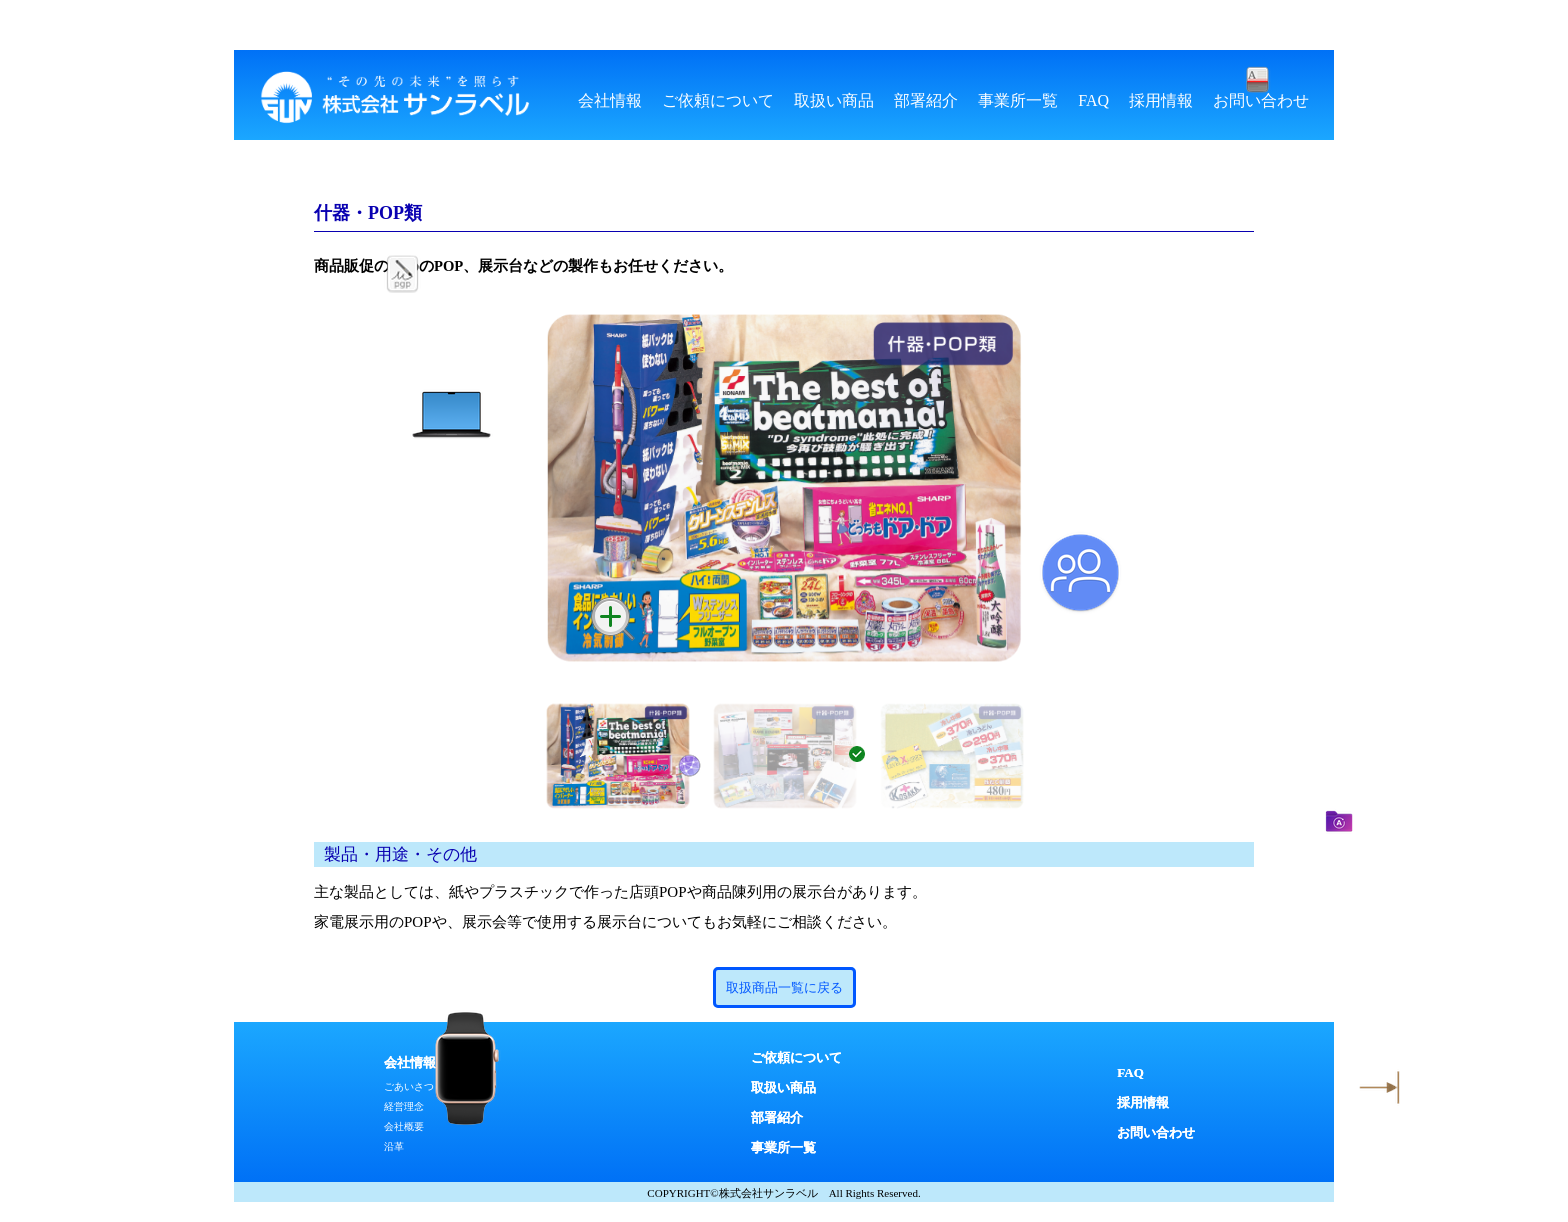 The image size is (1568, 1222). Describe the element at coordinates (402, 273) in the screenshot. I see `a PGP signature file for verifying authenticity` at that location.